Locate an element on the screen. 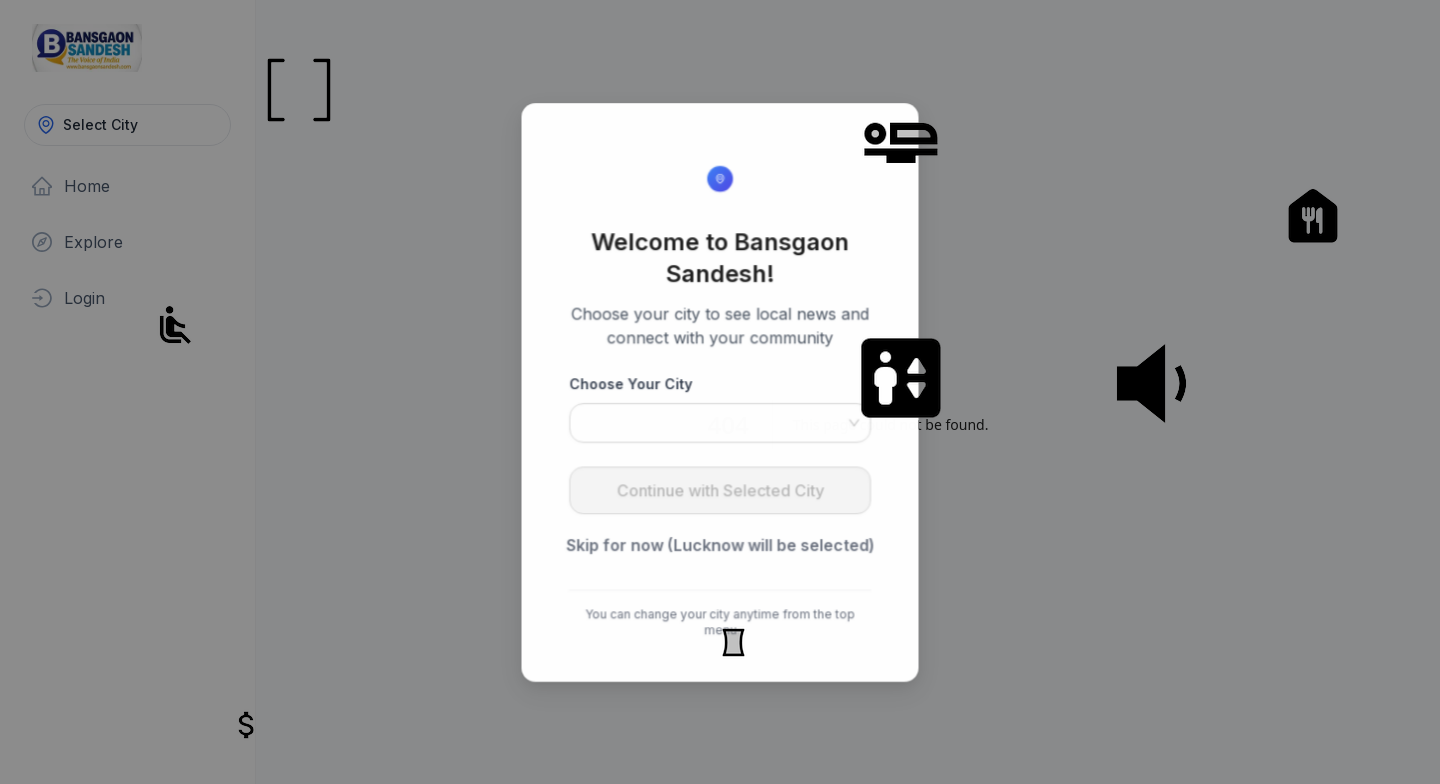 The width and height of the screenshot is (1440, 784). switch to vertical panorama mode is located at coordinates (733, 642).